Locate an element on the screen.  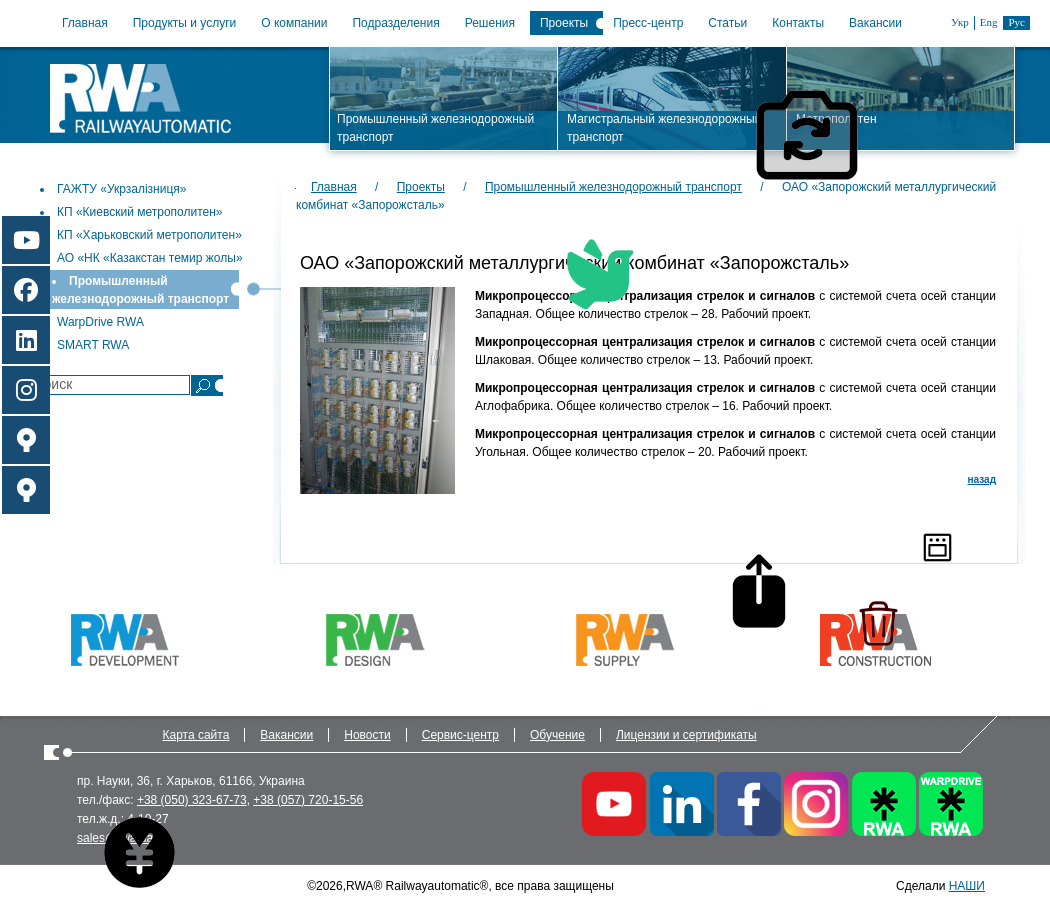
access kitchen or cooking appliance controls is located at coordinates (937, 547).